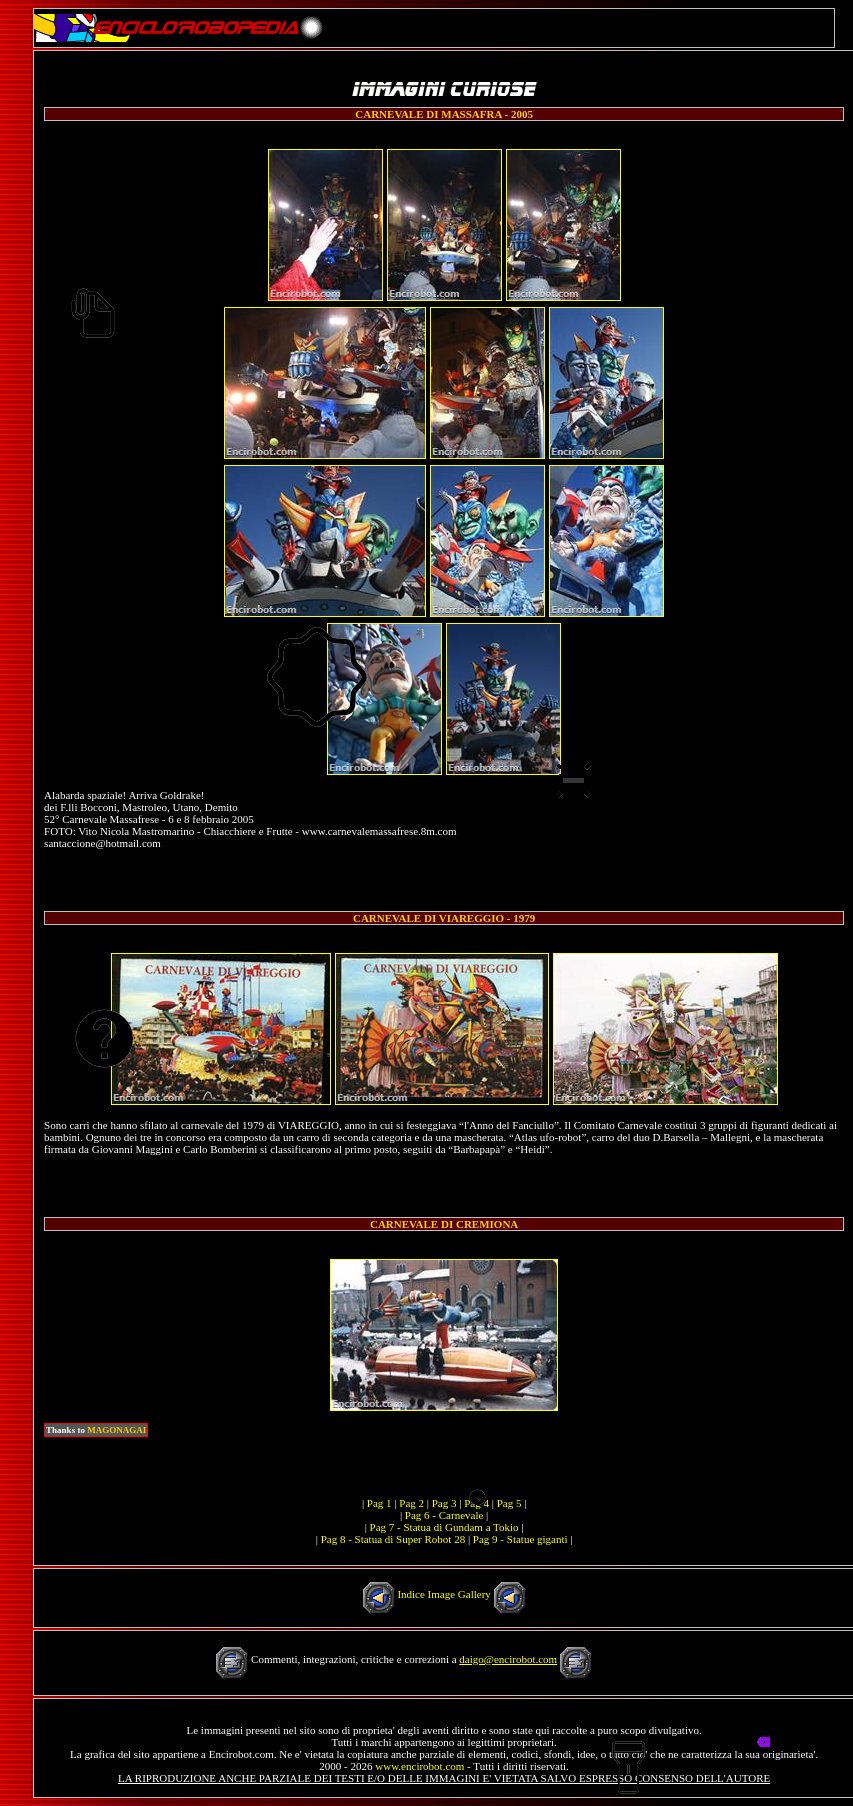  What do you see at coordinates (573, 780) in the screenshot?
I see `adjust panel light or display brightness` at bounding box center [573, 780].